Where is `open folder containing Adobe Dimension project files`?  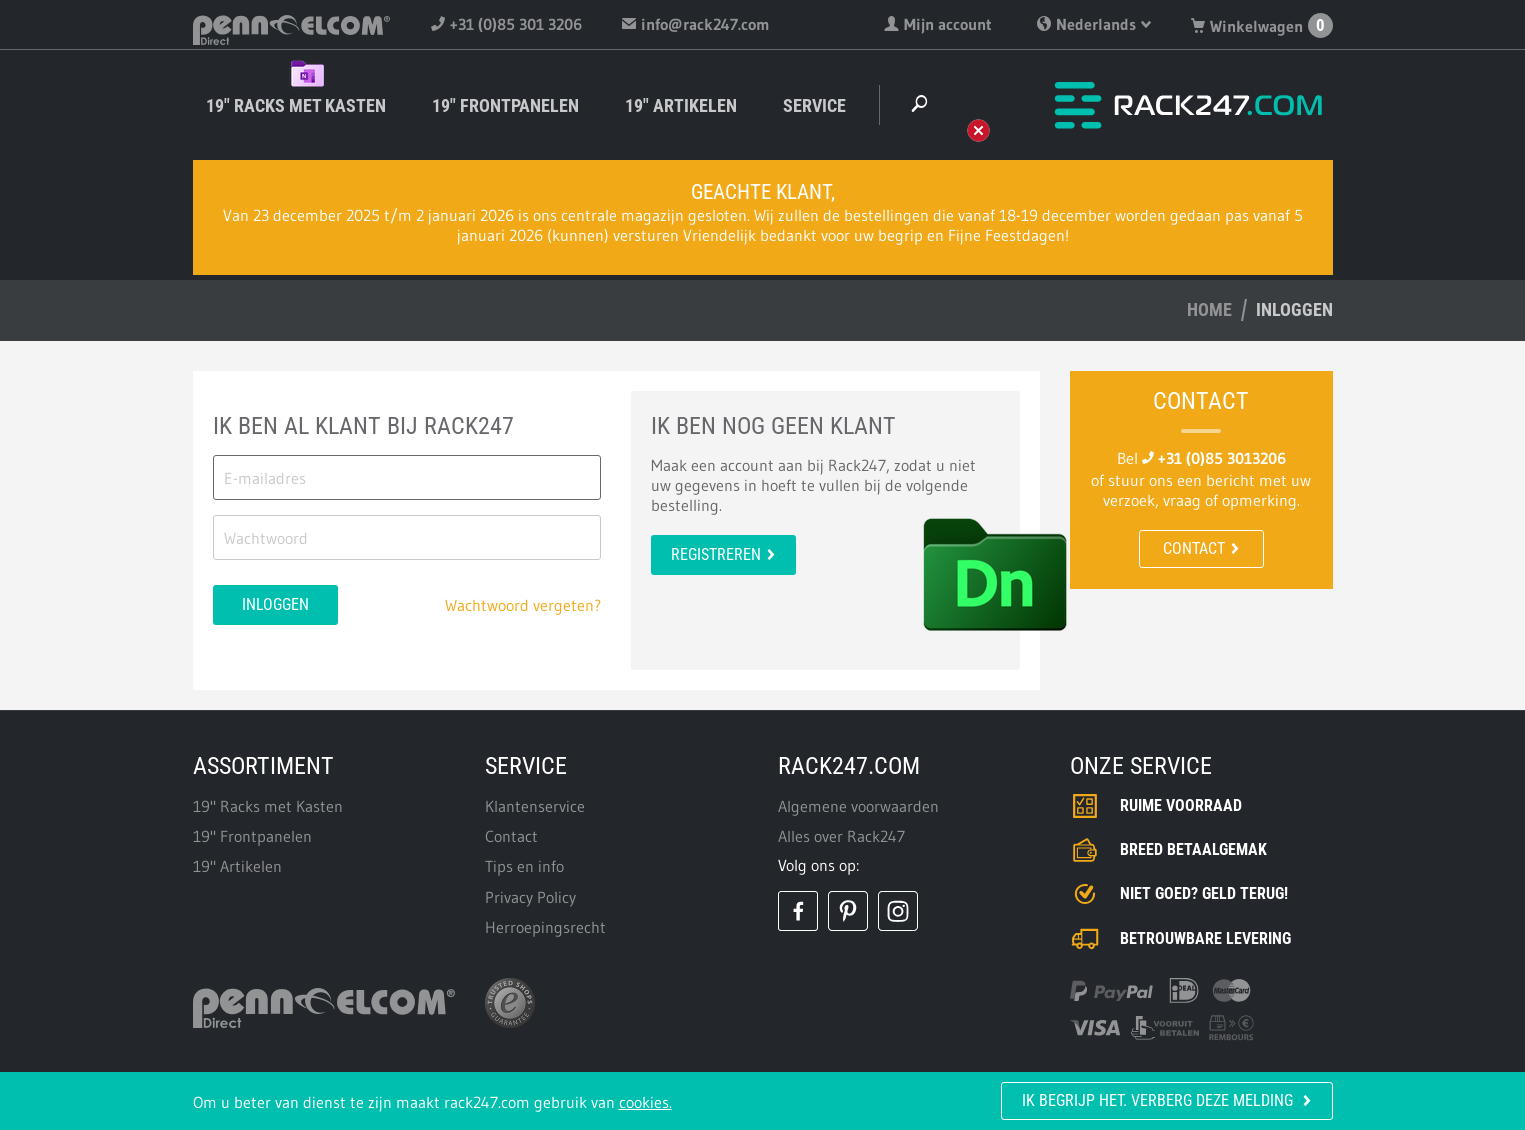
open folder containing Adobe Dimension project files is located at coordinates (994, 578).